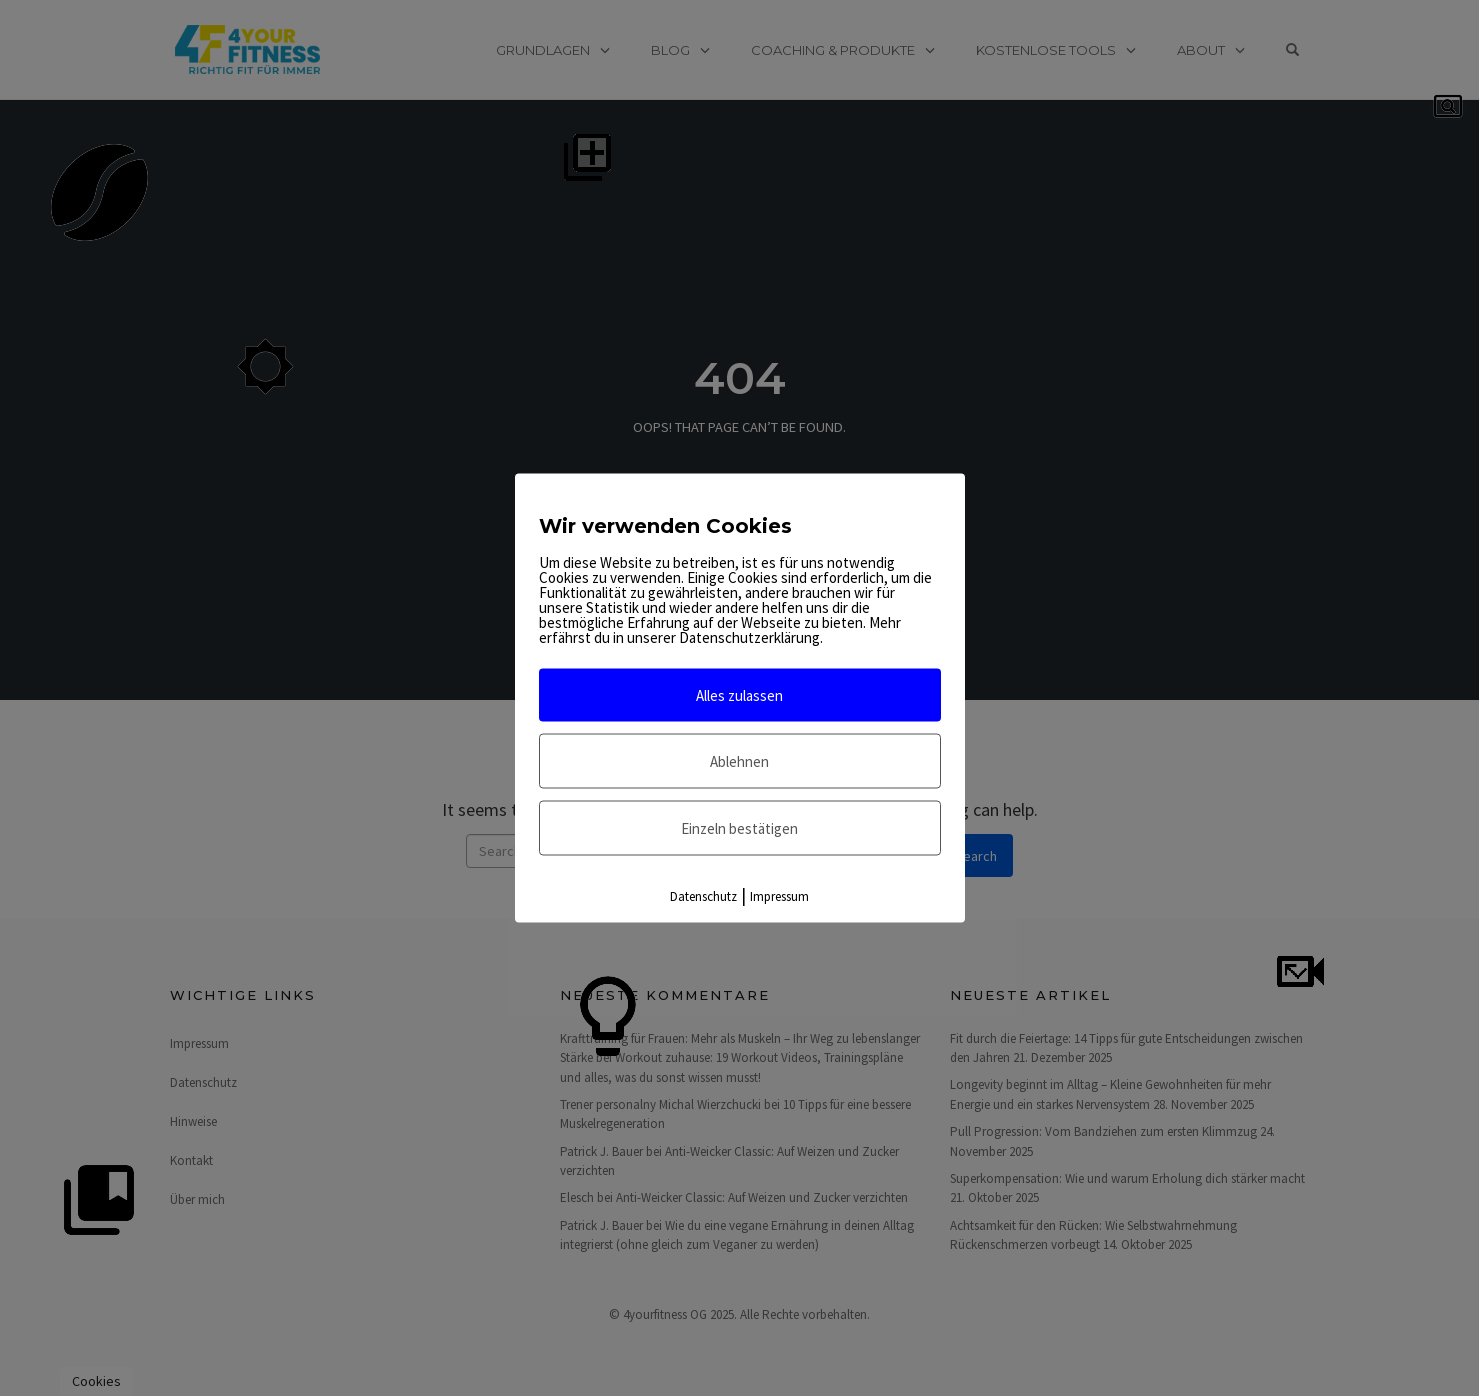 This screenshot has height=1396, width=1479. Describe the element at coordinates (99, 192) in the screenshot. I see `browse coffee shops or cafés nearby` at that location.